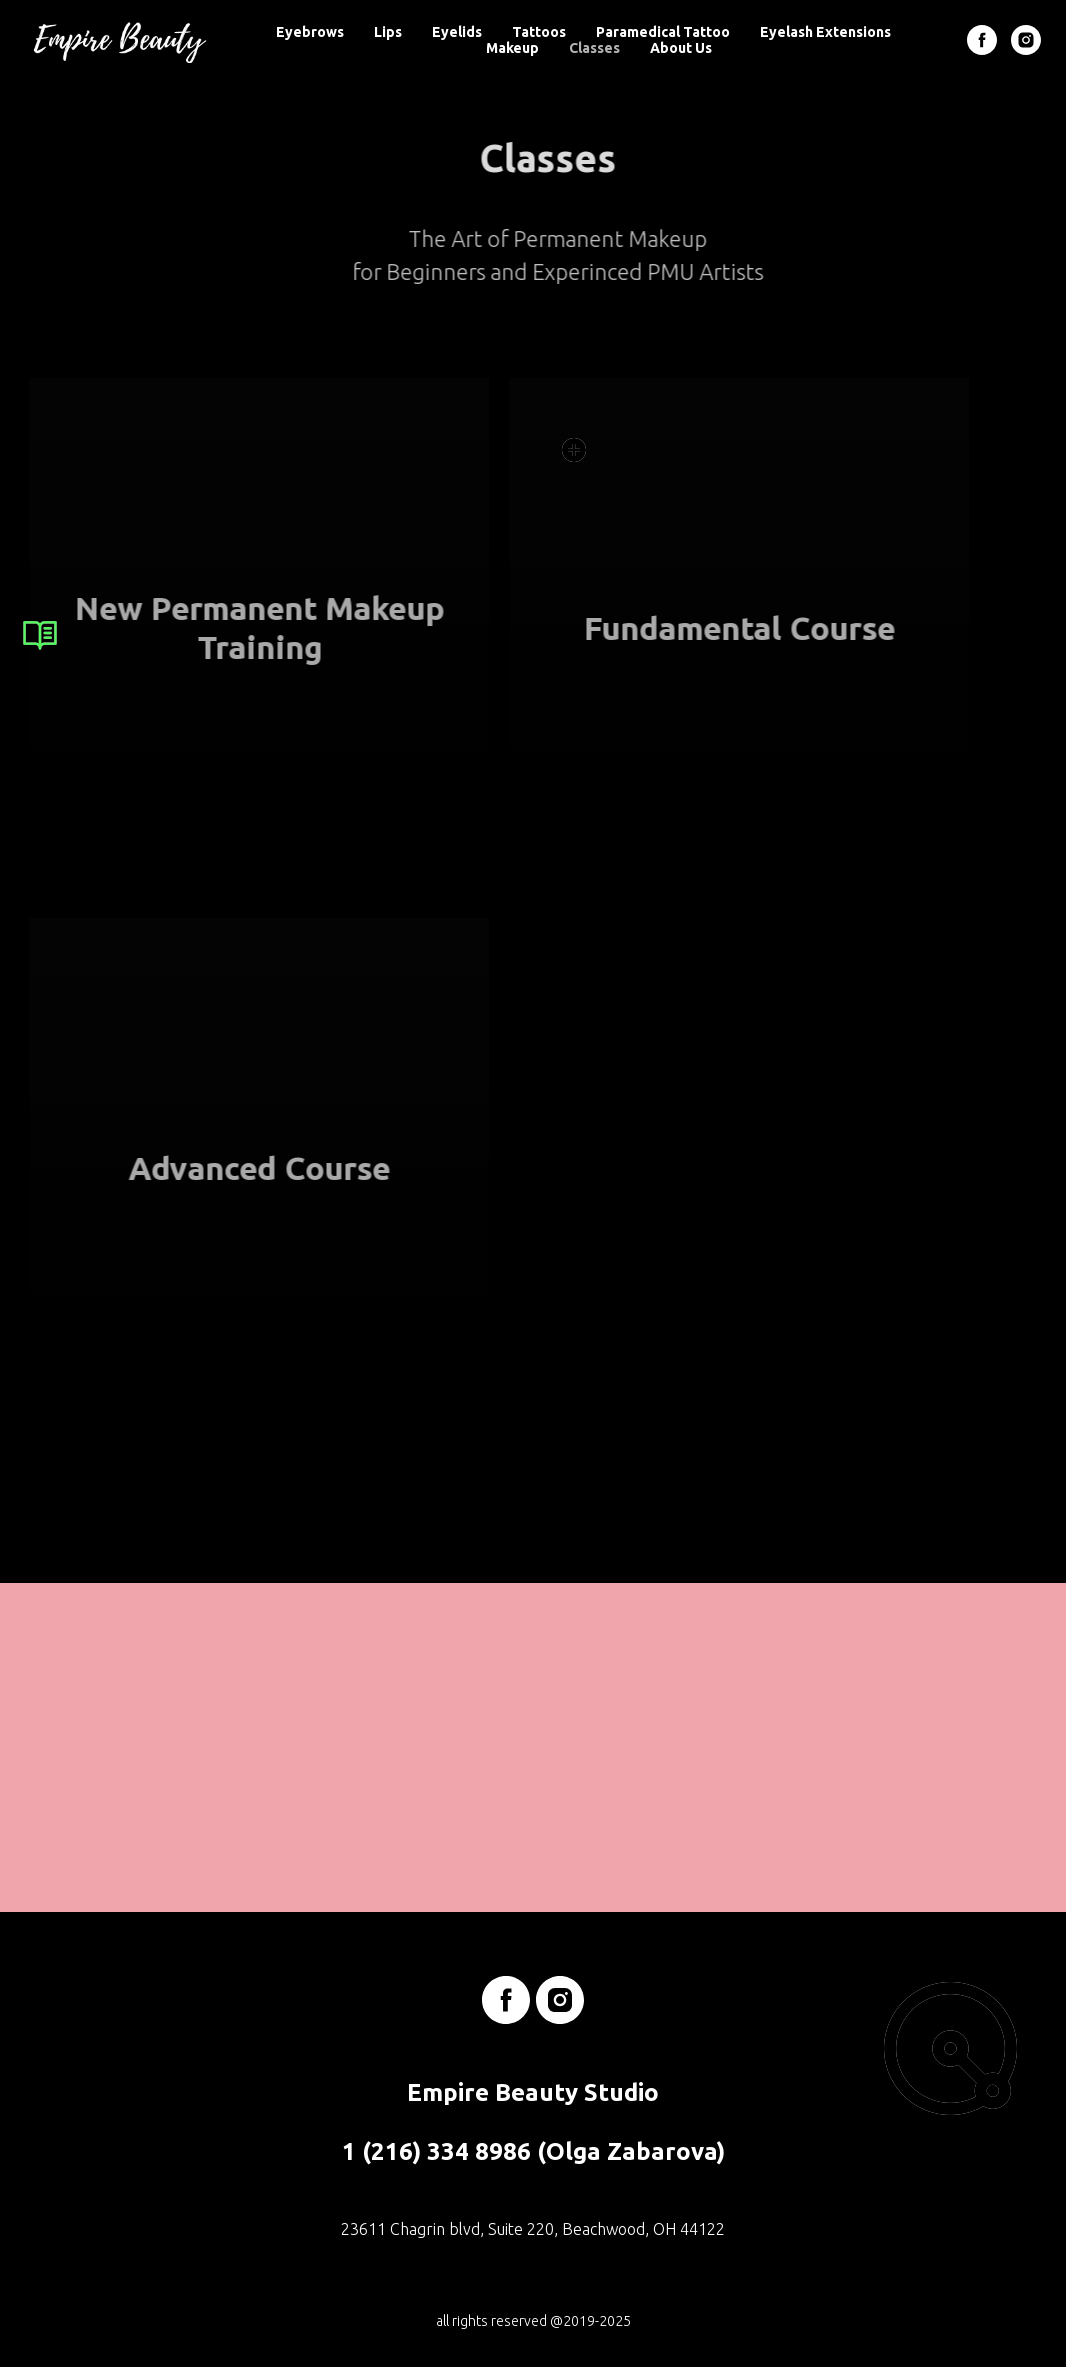 Image resolution: width=1066 pixels, height=2367 pixels. What do you see at coordinates (574, 450) in the screenshot?
I see `add a new item` at bounding box center [574, 450].